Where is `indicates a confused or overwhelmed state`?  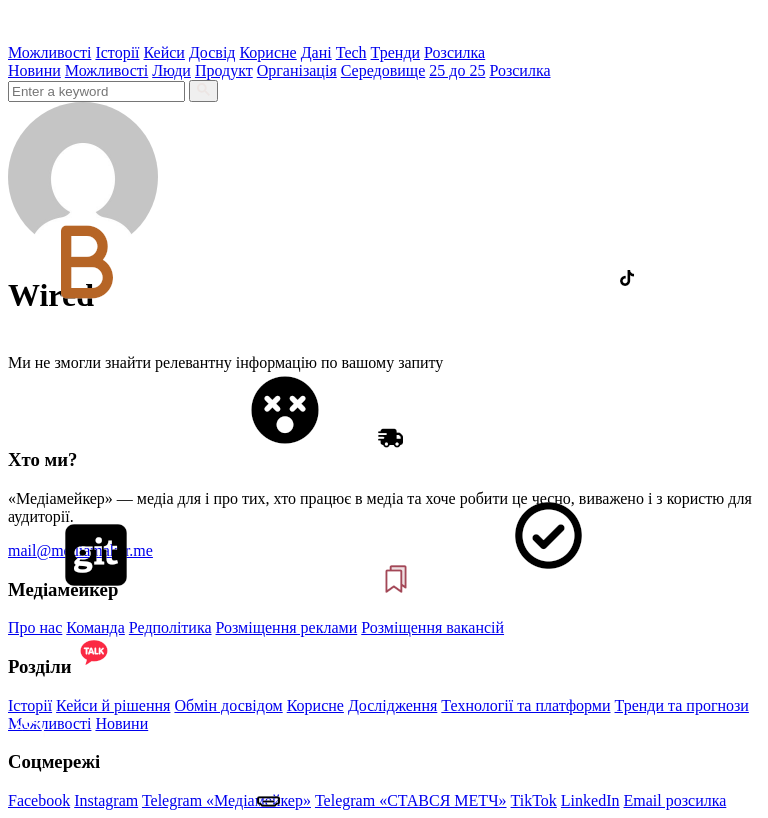
indicates a confused or overwhelmed state is located at coordinates (285, 410).